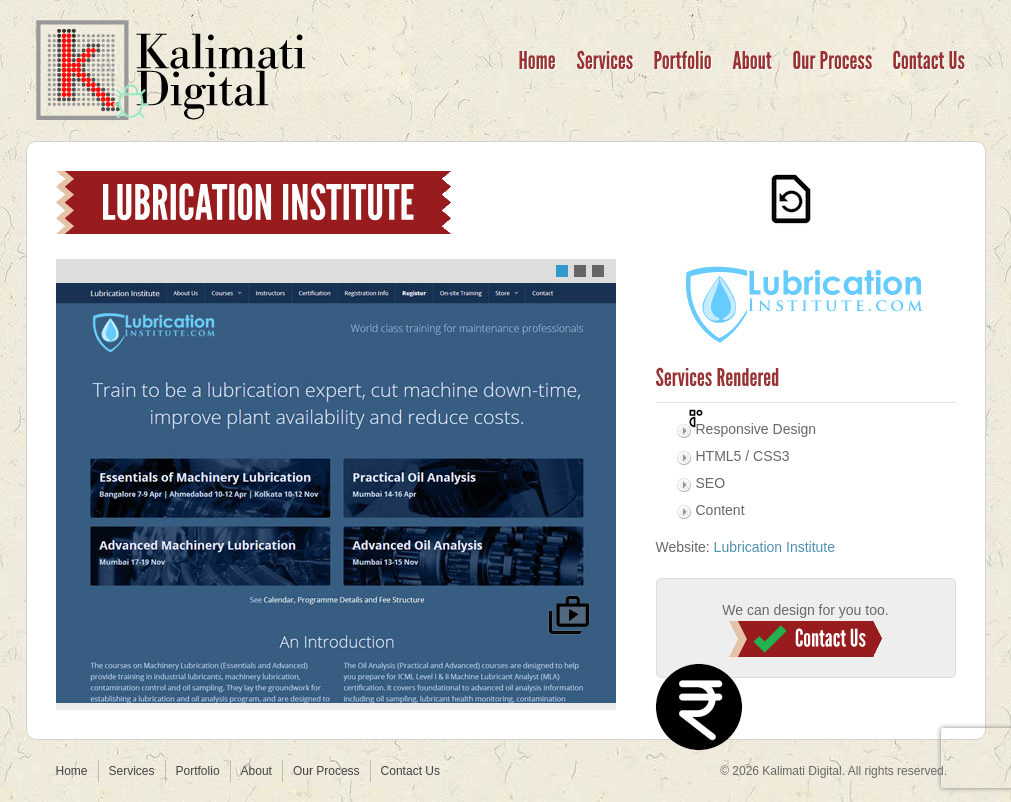  I want to click on view your google play store purchases, so click(569, 616).